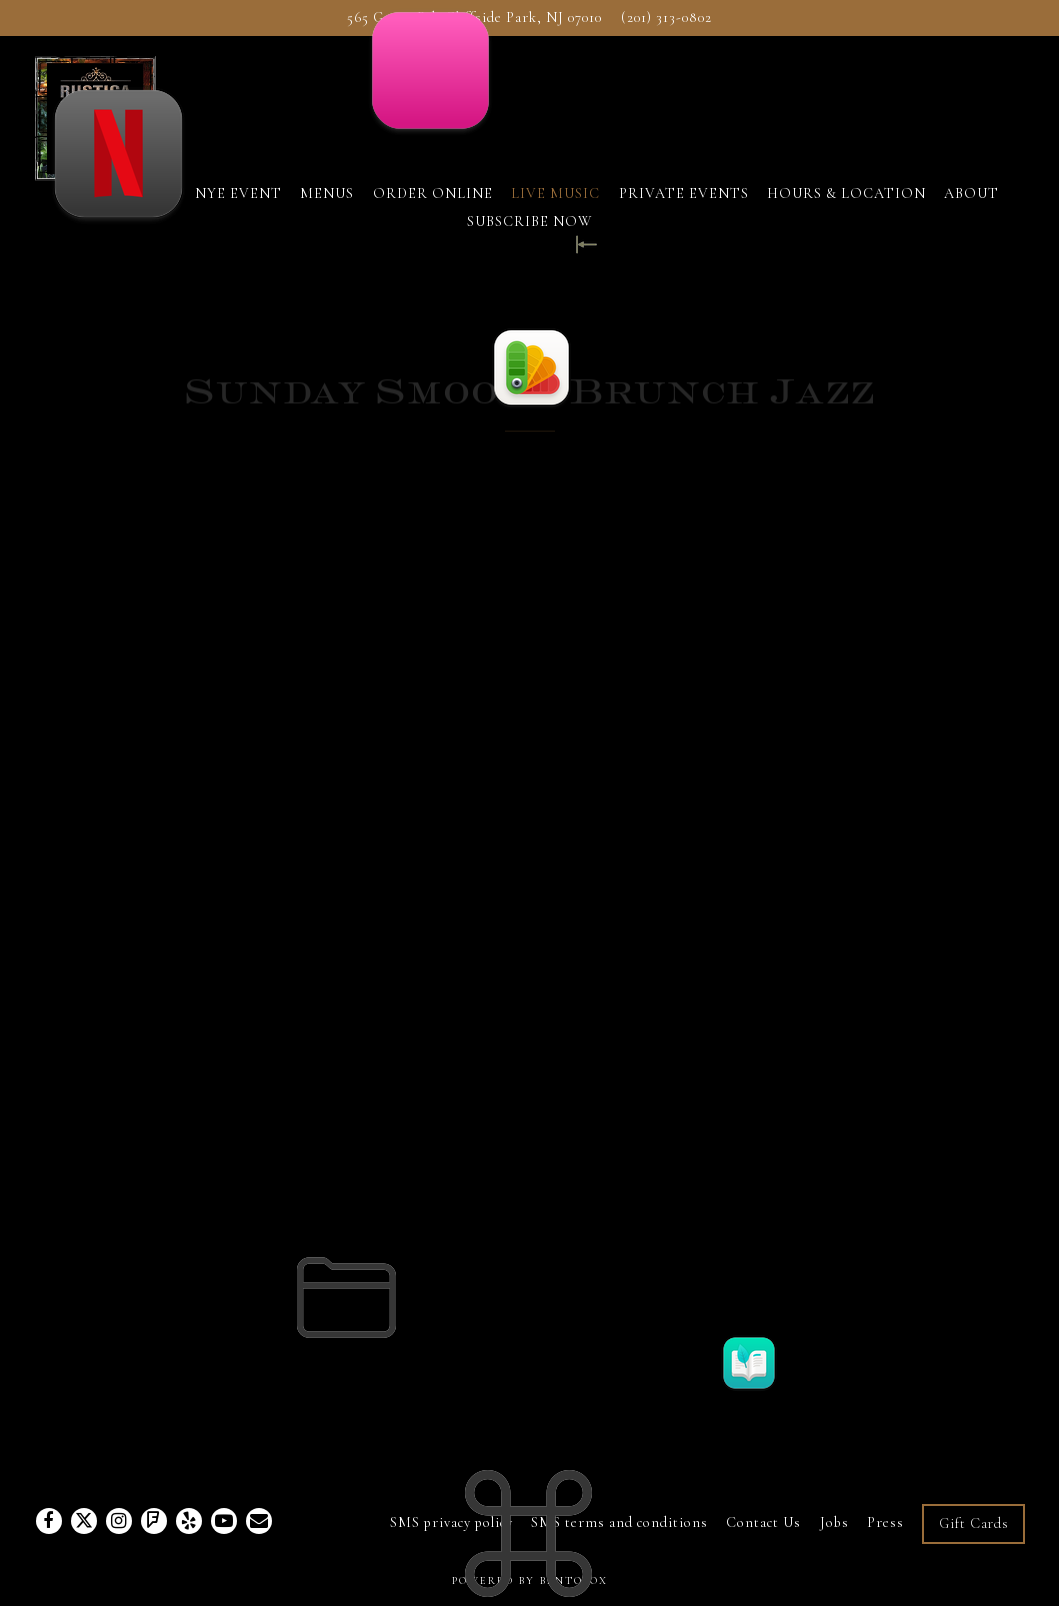  I want to click on blank app icon template for customization, so click(430, 70).